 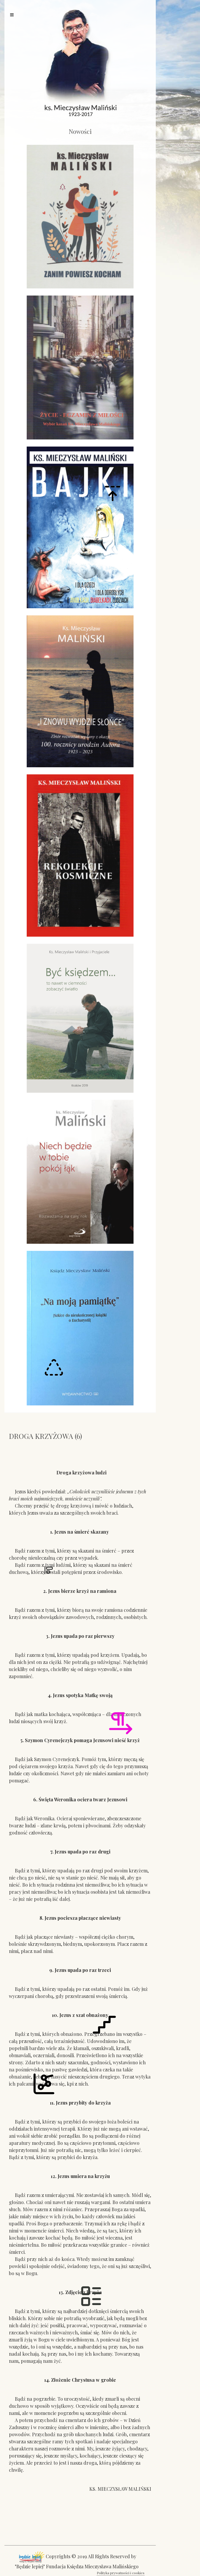 What do you see at coordinates (104, 2024) in the screenshot?
I see `indicates stairs or stairway access` at bounding box center [104, 2024].